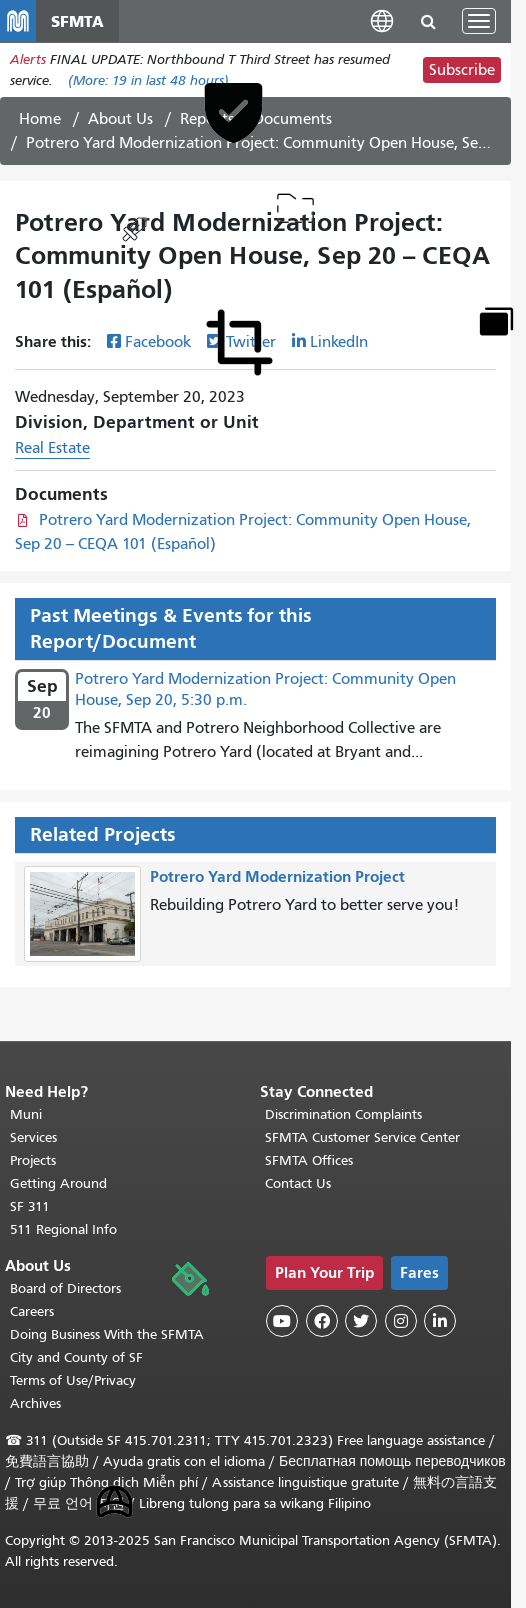 Image resolution: width=526 pixels, height=1608 pixels. Describe the element at coordinates (190, 1280) in the screenshot. I see `fill an area with color` at that location.